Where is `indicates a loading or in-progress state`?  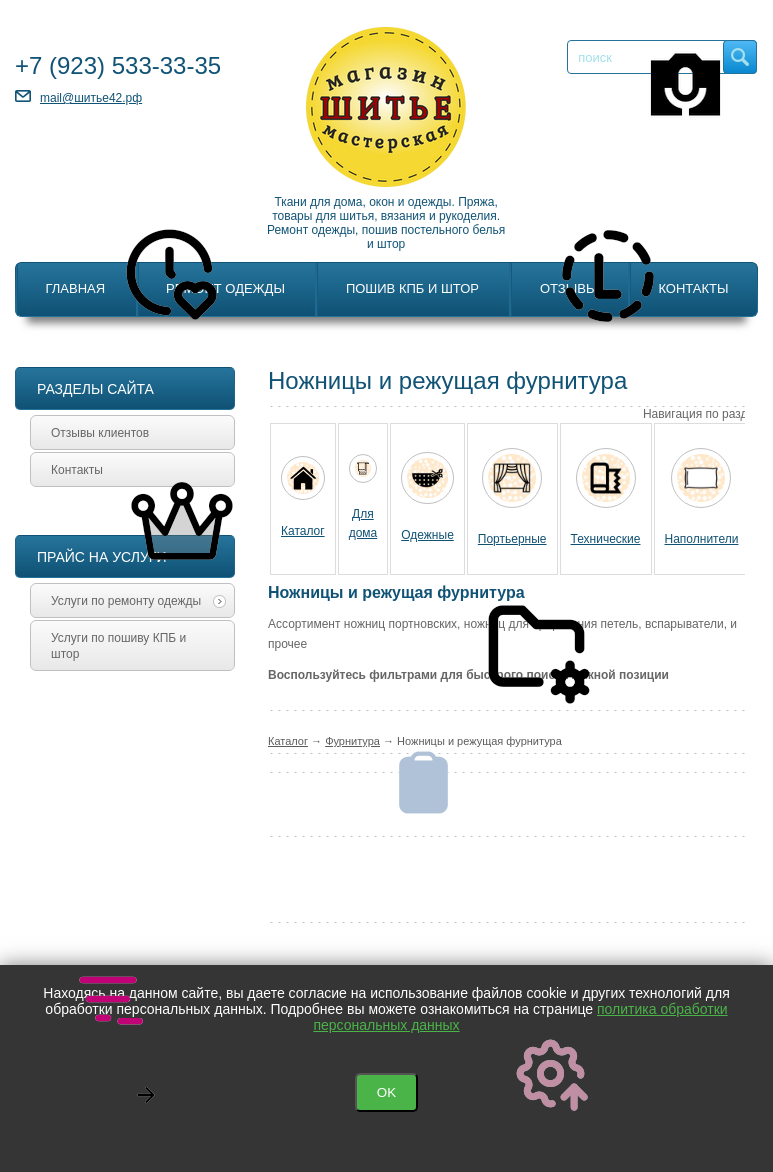
indicates a loading or in-progress state is located at coordinates (608, 276).